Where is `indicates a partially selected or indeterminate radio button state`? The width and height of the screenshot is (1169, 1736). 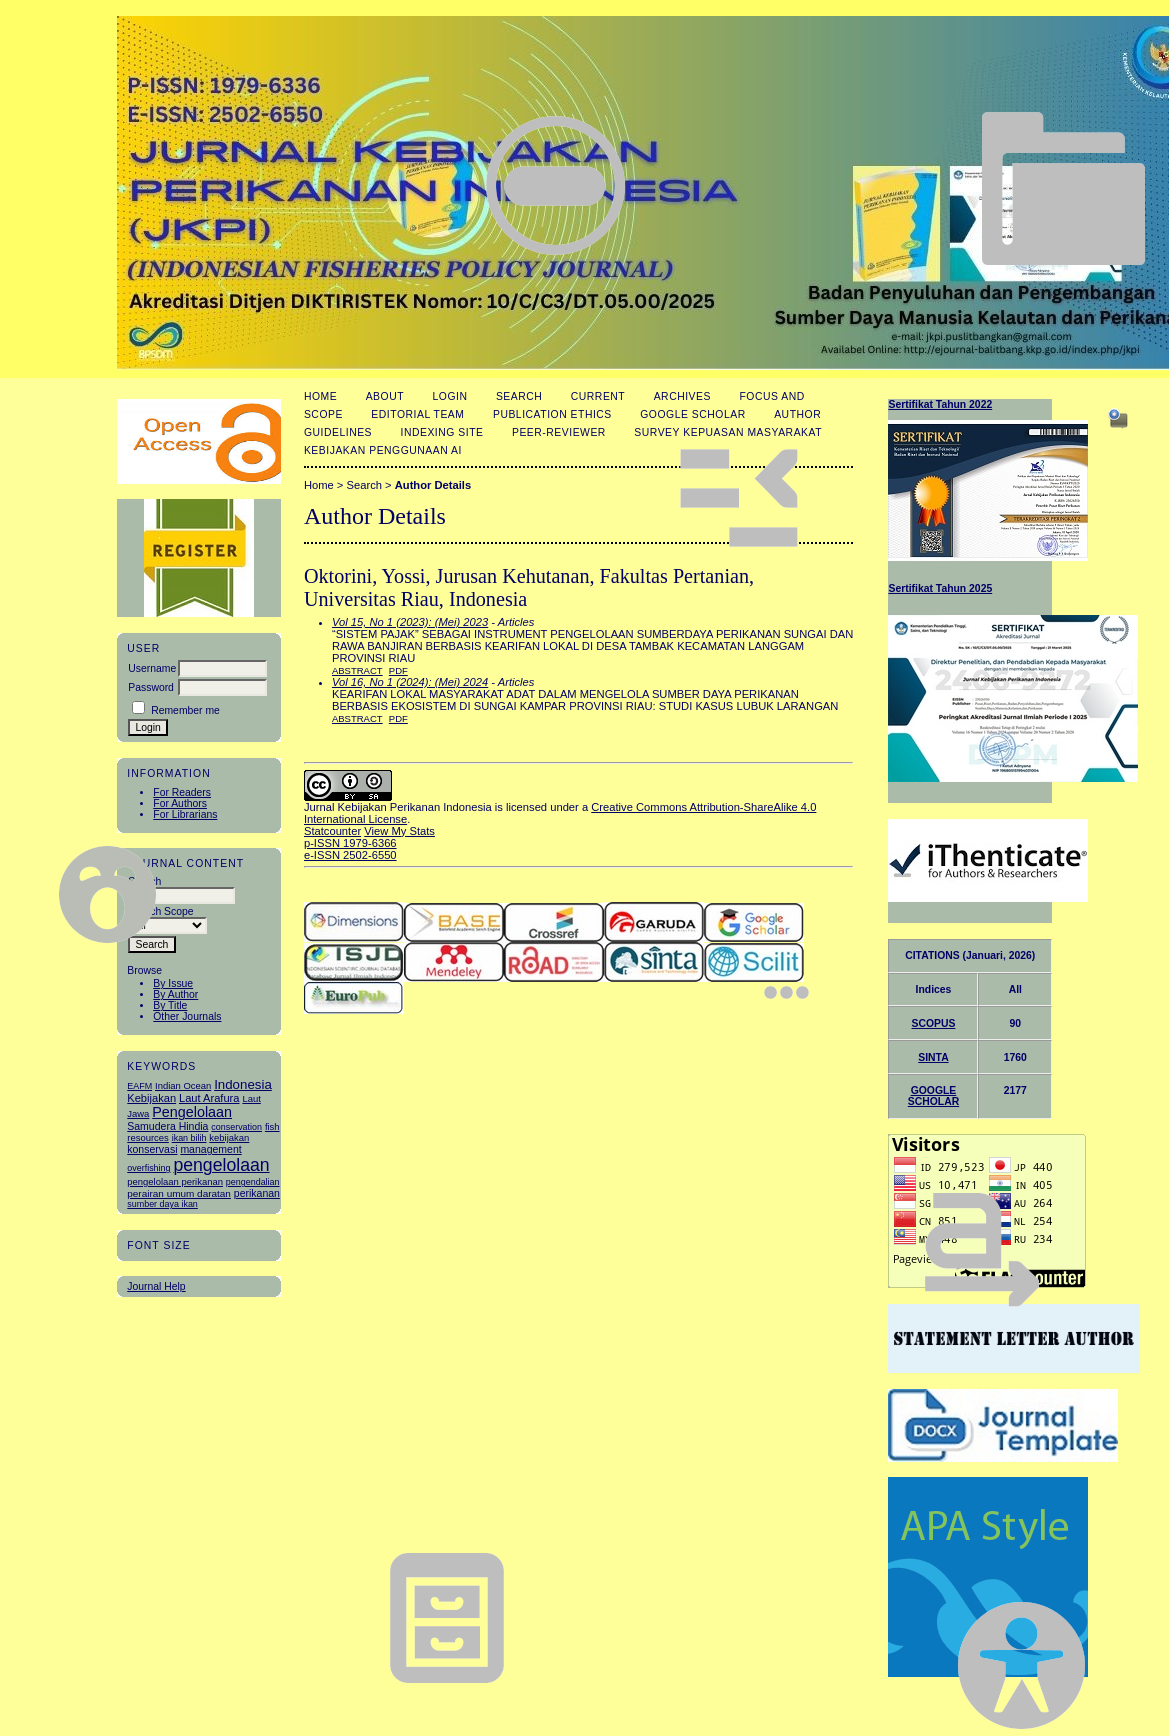
indicates a partially selected or indeterminate radio button state is located at coordinates (555, 185).